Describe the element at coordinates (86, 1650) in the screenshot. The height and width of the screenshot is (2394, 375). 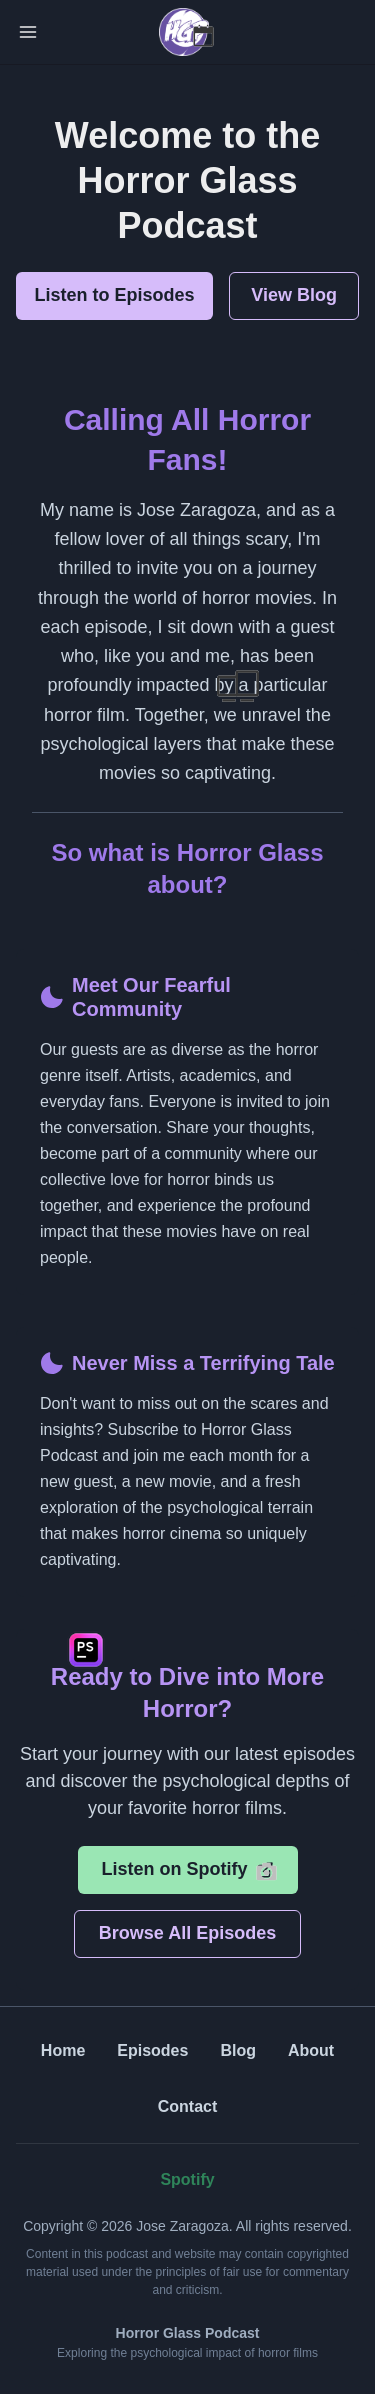
I see `open phpstorm ide` at that location.